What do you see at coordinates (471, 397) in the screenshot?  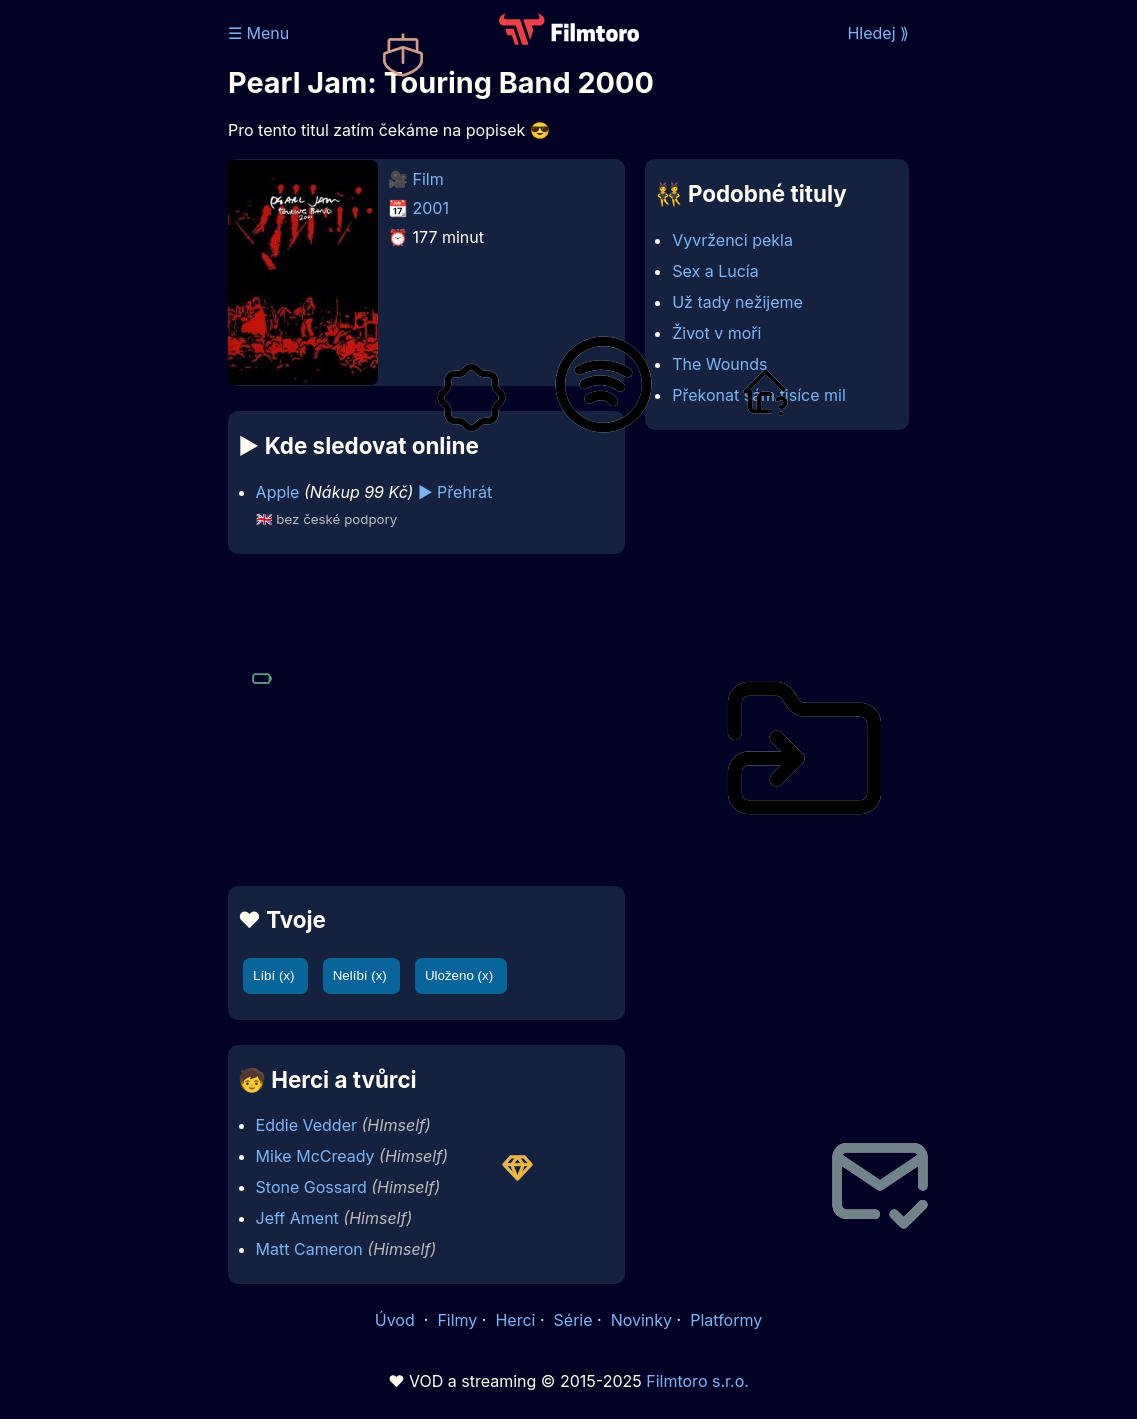 I see `indicates an achievement or badge earned` at bounding box center [471, 397].